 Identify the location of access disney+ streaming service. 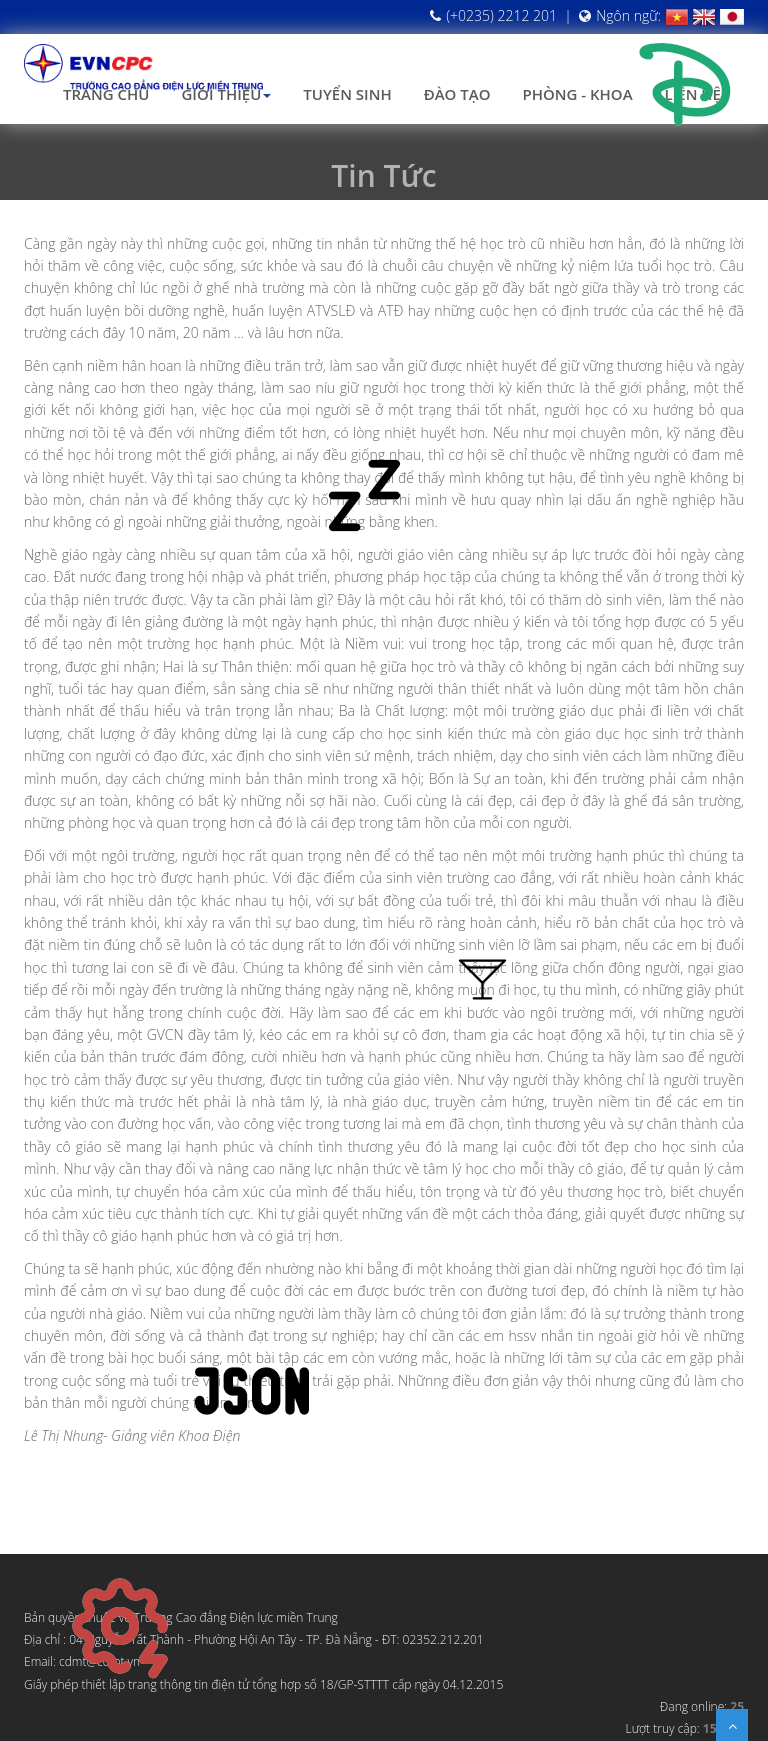
(687, 82).